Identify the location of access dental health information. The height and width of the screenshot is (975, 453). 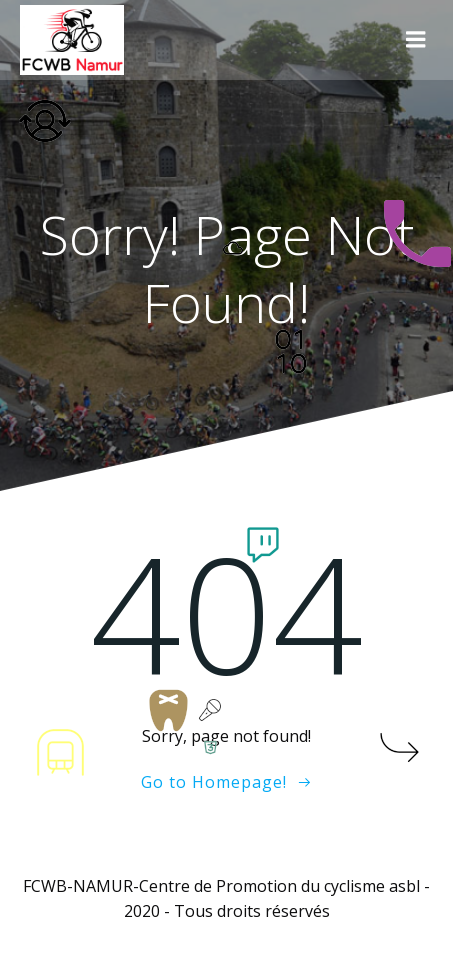
(168, 710).